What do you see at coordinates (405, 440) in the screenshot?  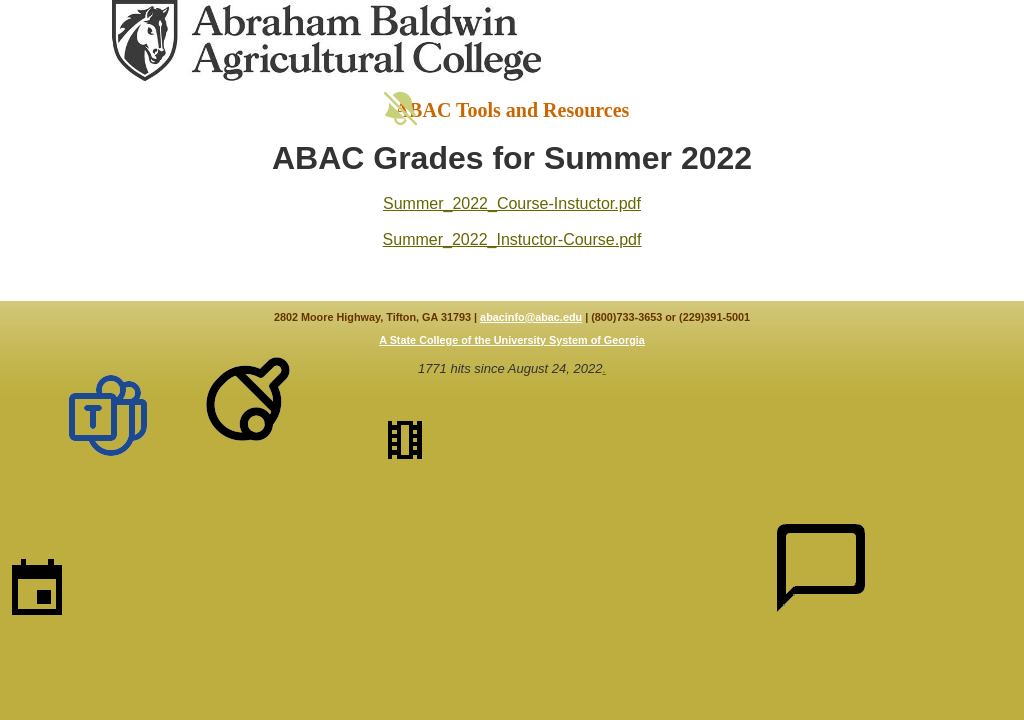 I see `browse local movie theaters` at bounding box center [405, 440].